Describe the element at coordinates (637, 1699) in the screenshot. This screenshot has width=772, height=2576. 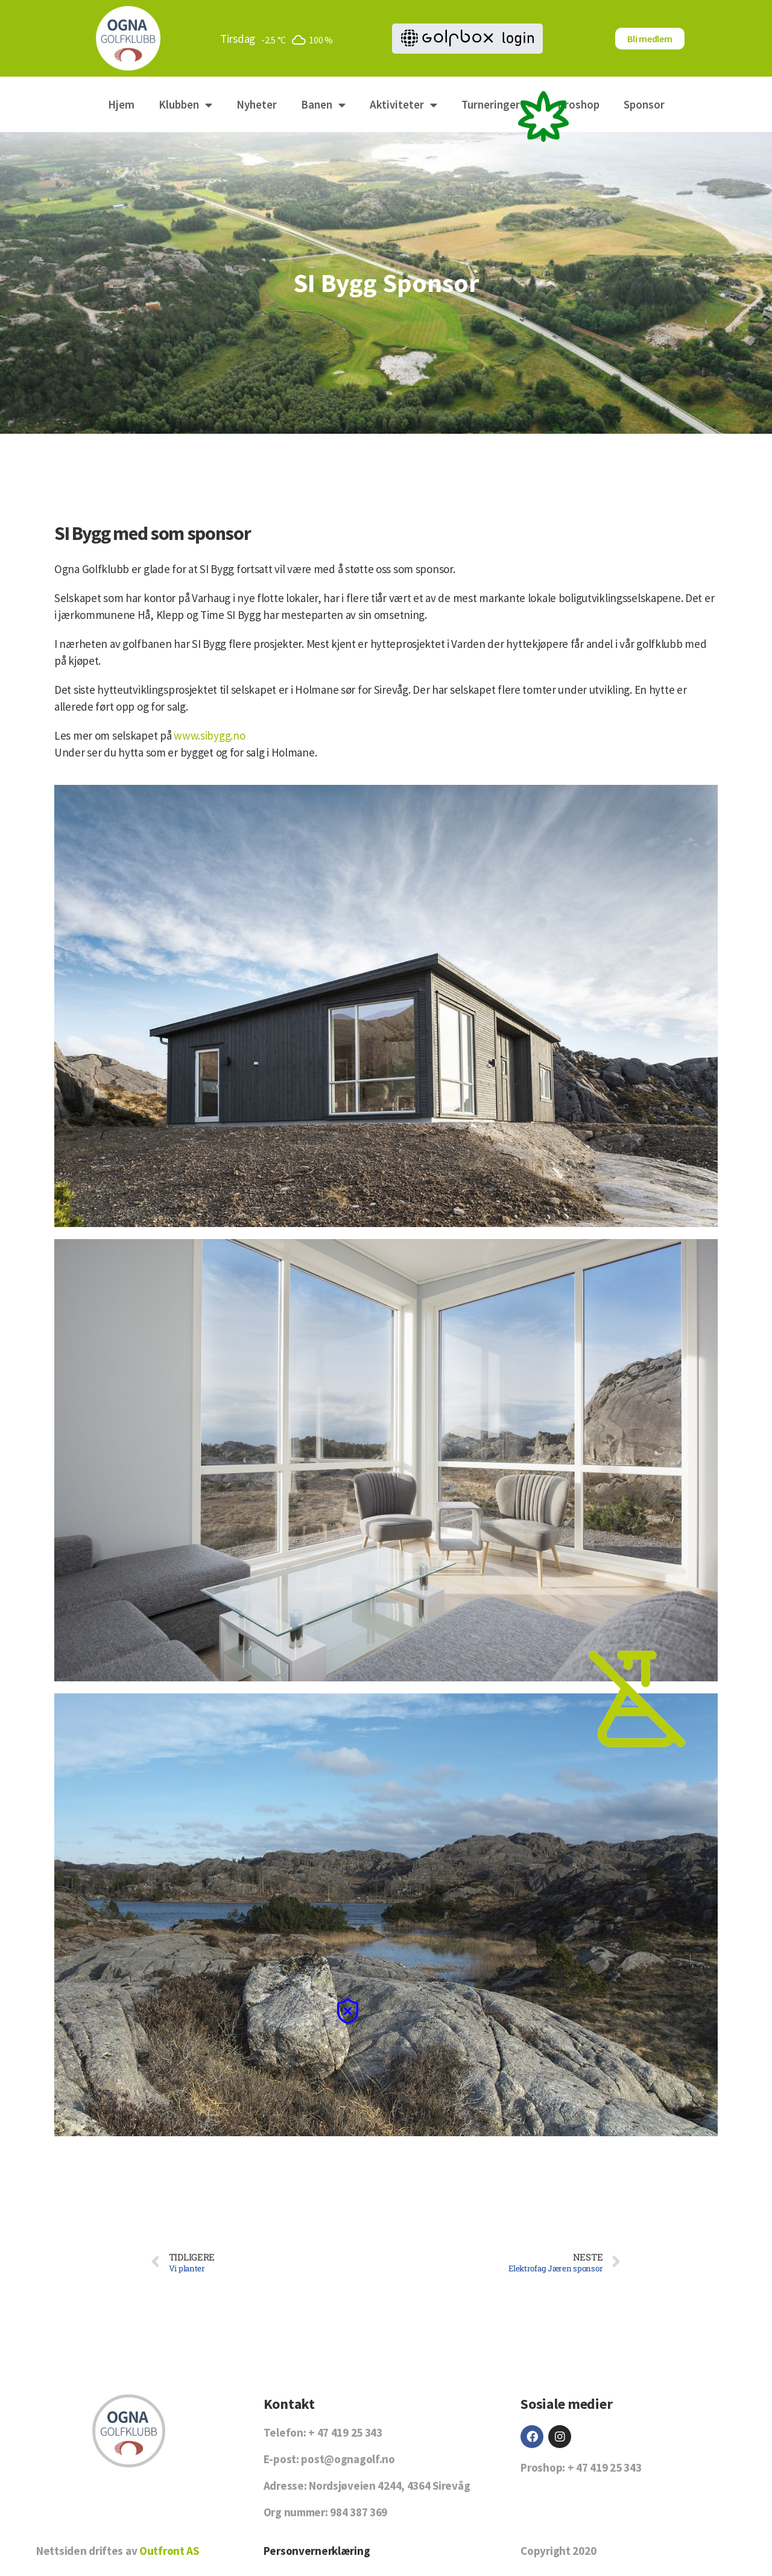
I see `disable lab or experimental features` at that location.